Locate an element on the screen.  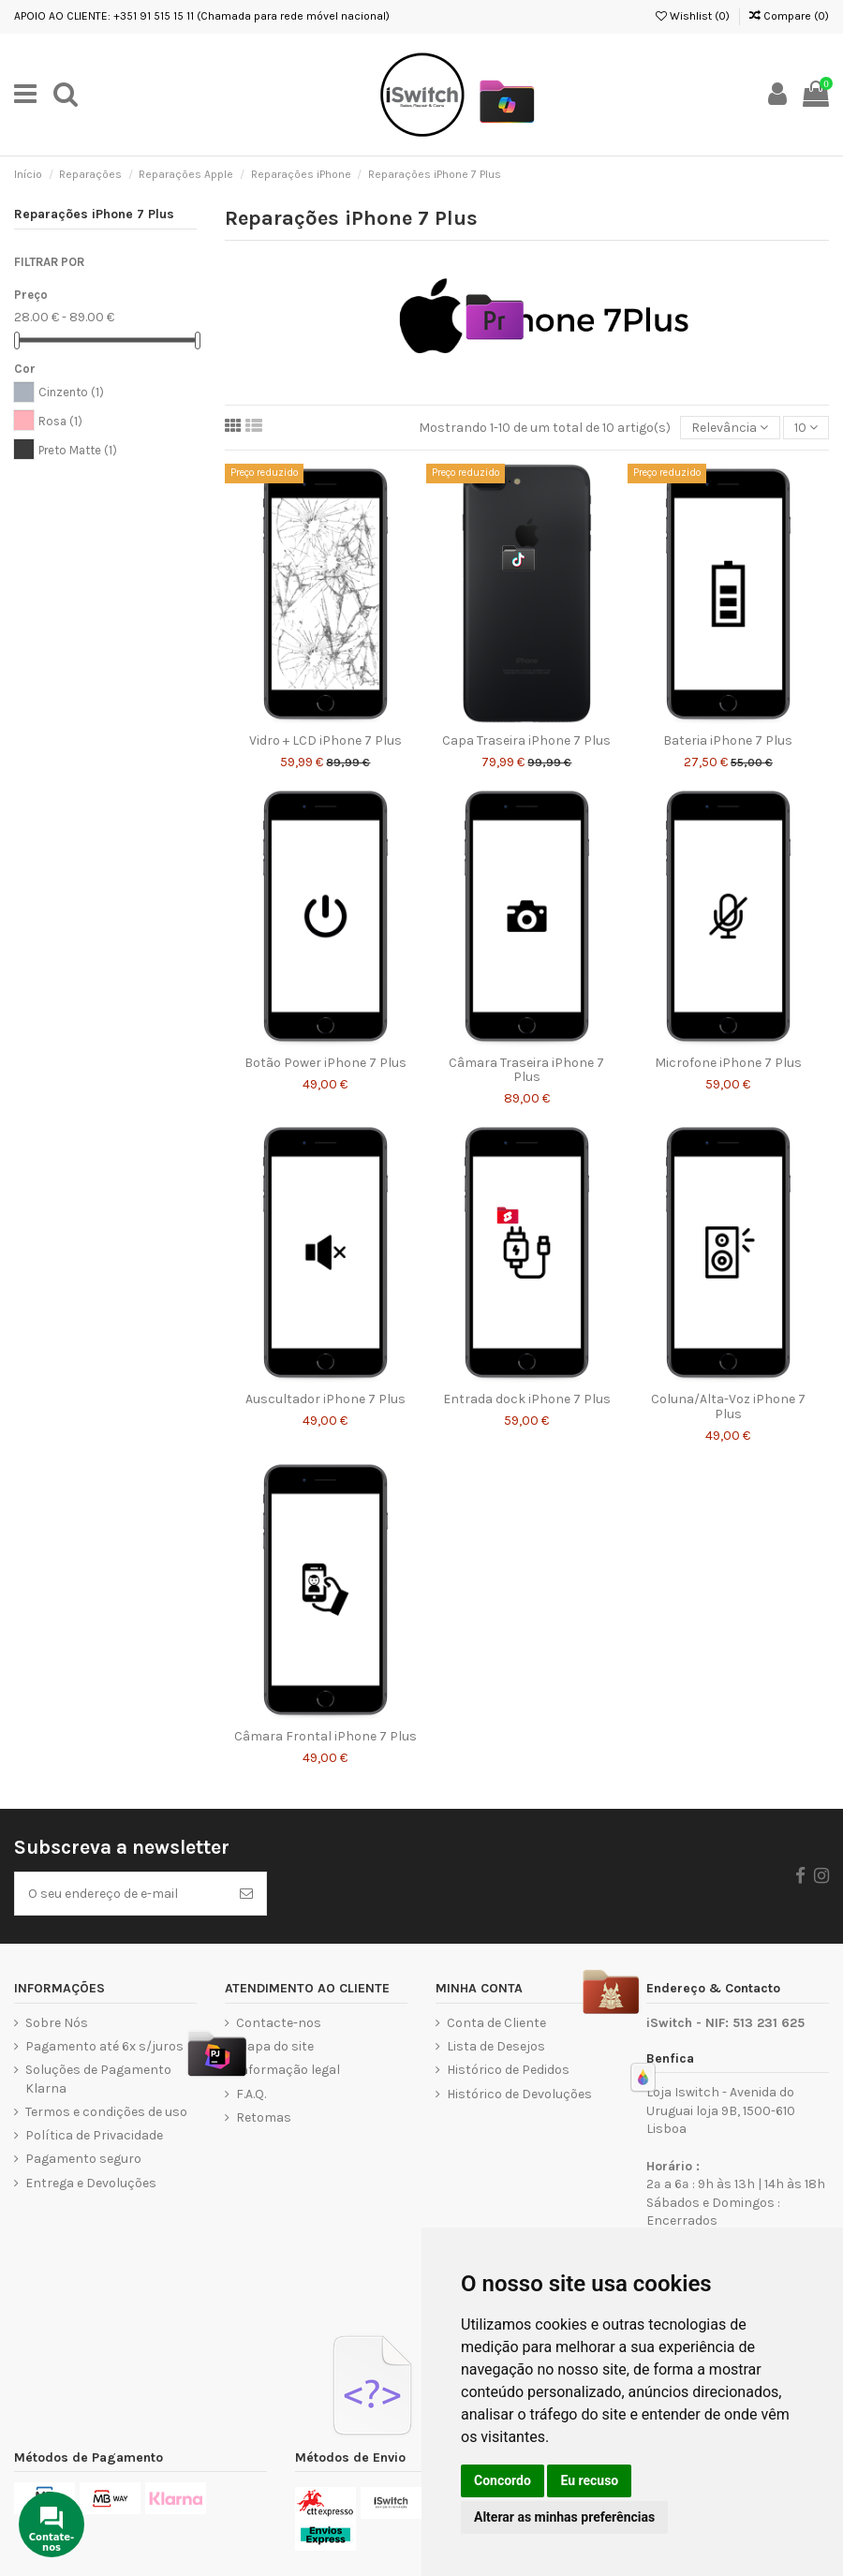
open folder containing Microsoft Copilot 365 files is located at coordinates (507, 103).